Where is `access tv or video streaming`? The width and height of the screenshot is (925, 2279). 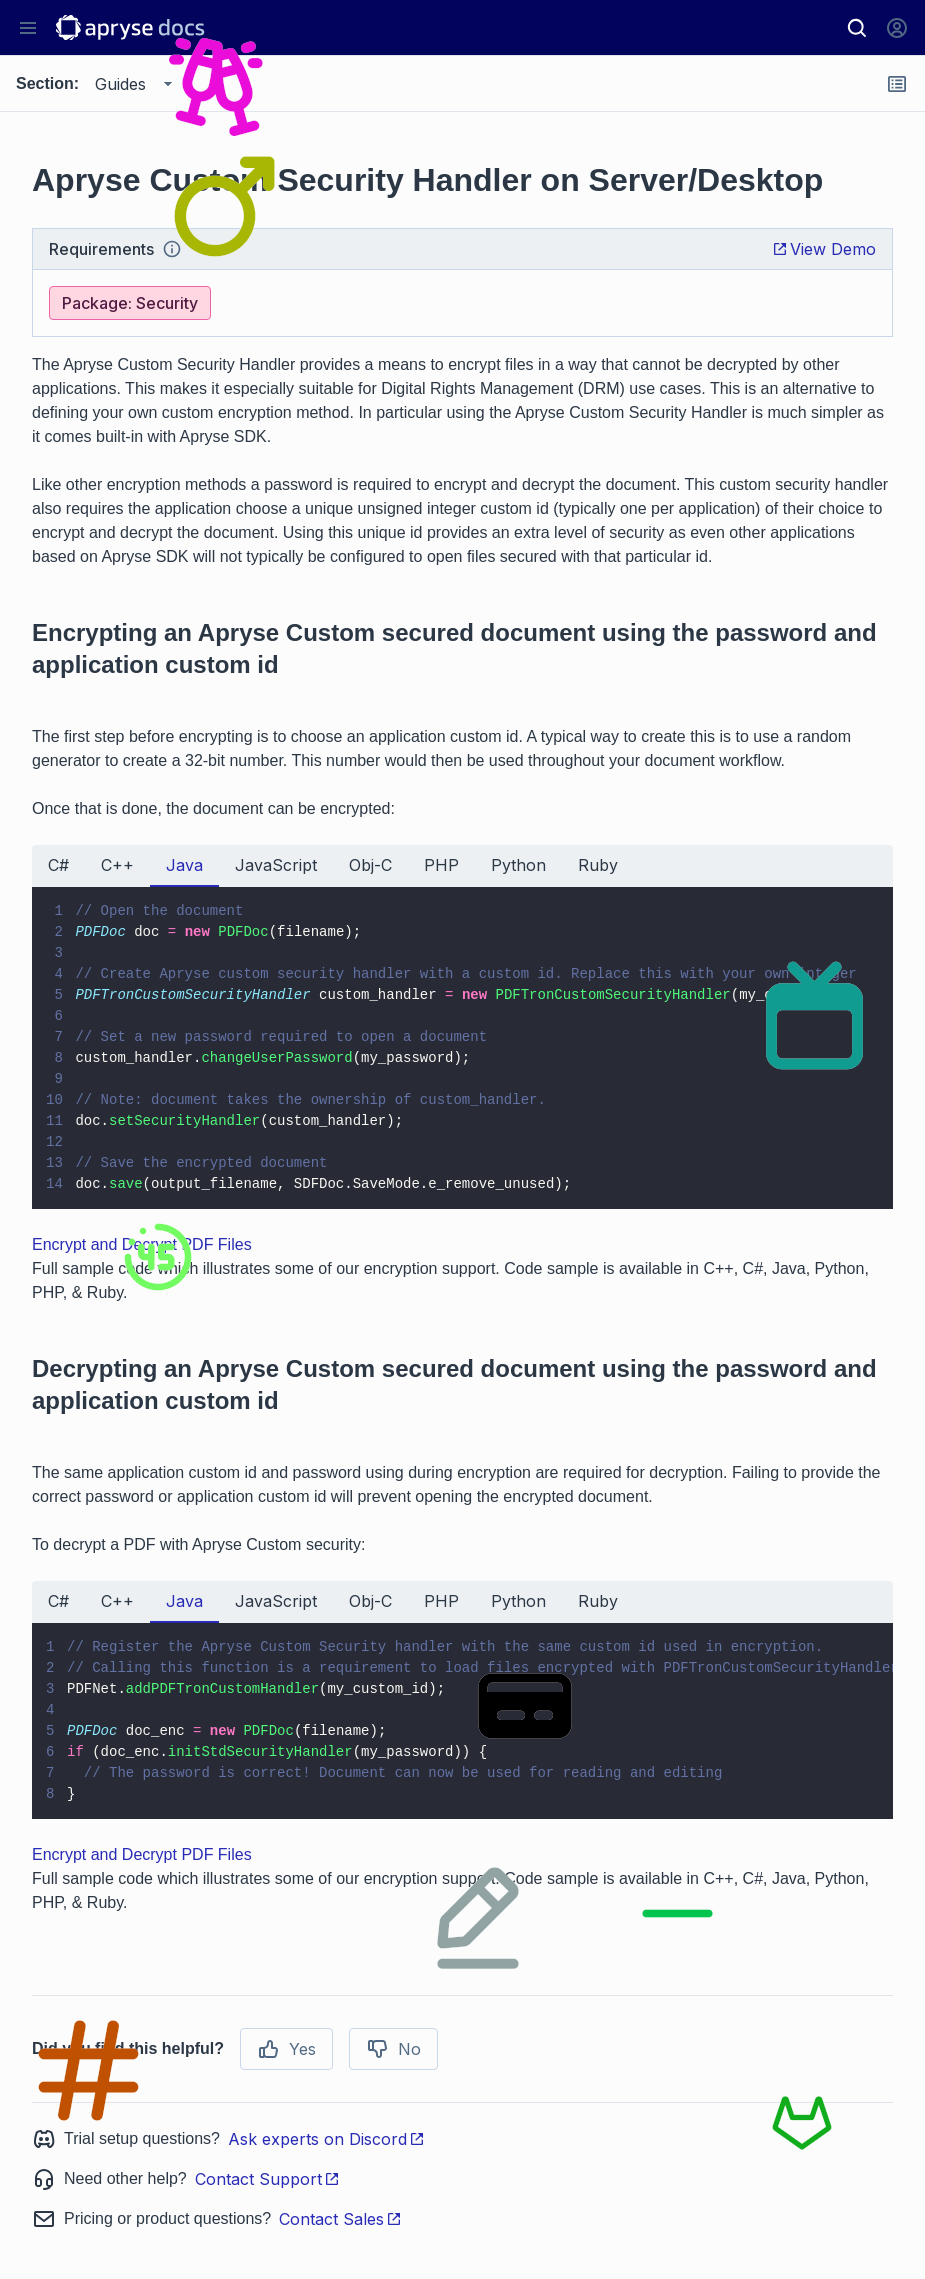
access tv or video streaming is located at coordinates (814, 1015).